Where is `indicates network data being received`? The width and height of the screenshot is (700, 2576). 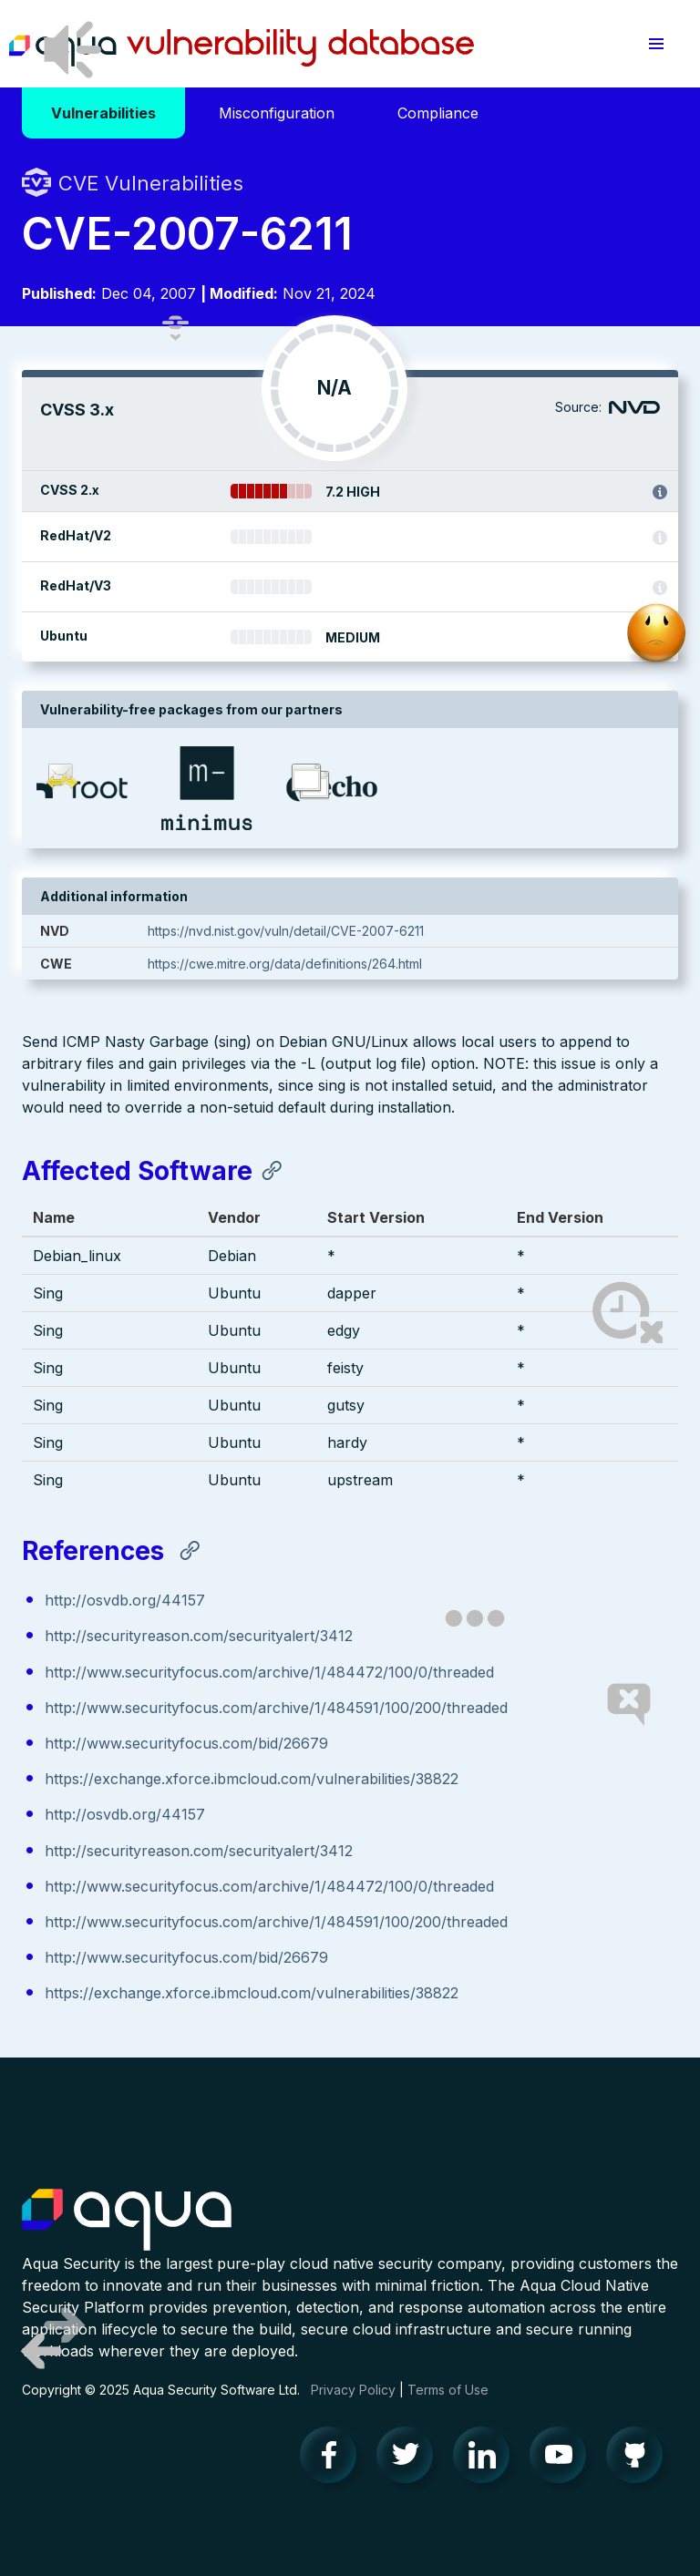 indicates network data being received is located at coordinates (53, 2338).